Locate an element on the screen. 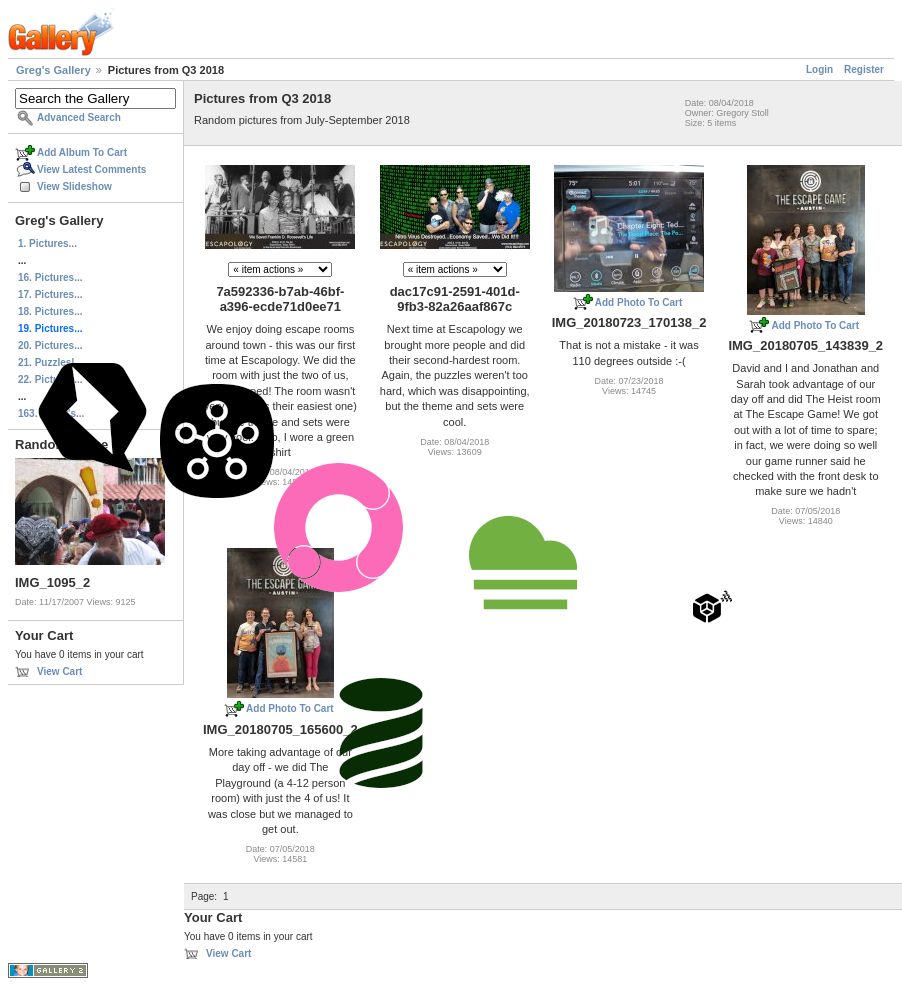 The height and width of the screenshot is (988, 902). open the SmartThings app is located at coordinates (217, 441).